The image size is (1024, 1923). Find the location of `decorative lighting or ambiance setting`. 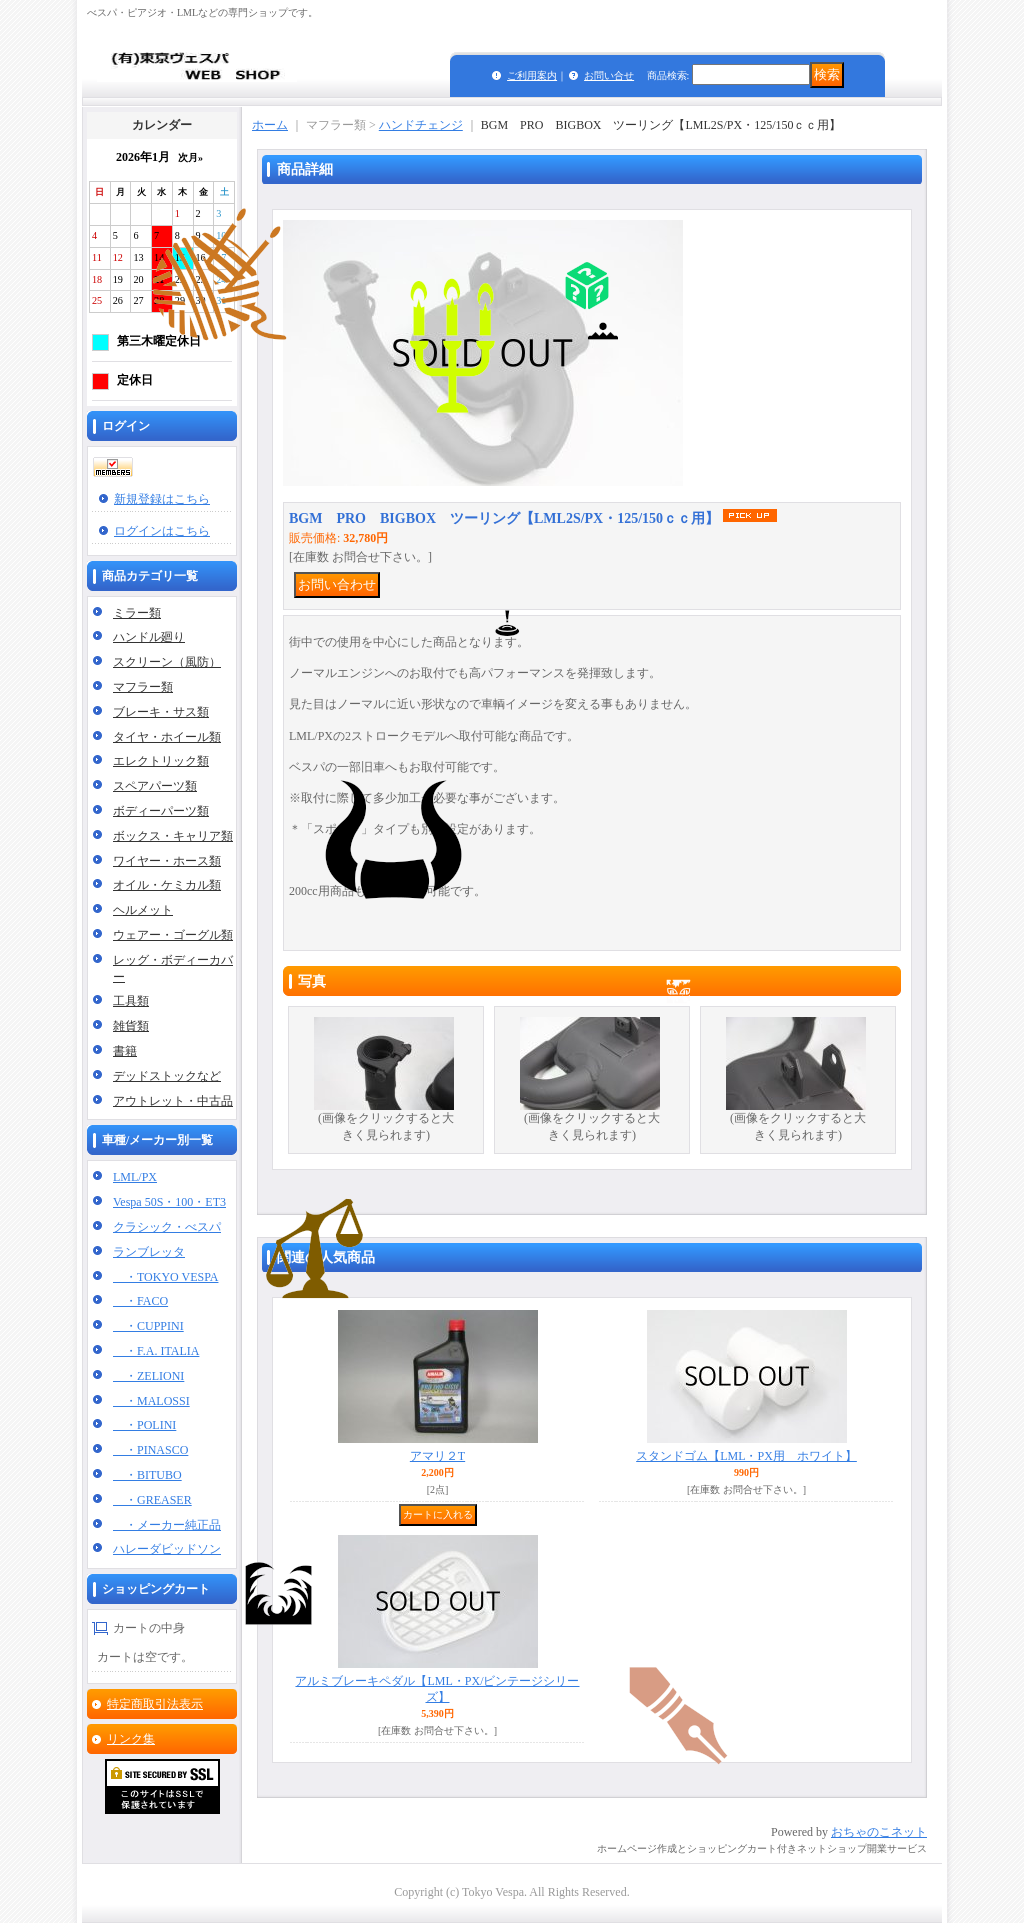

decorative lighting or ambiance setting is located at coordinates (452, 346).